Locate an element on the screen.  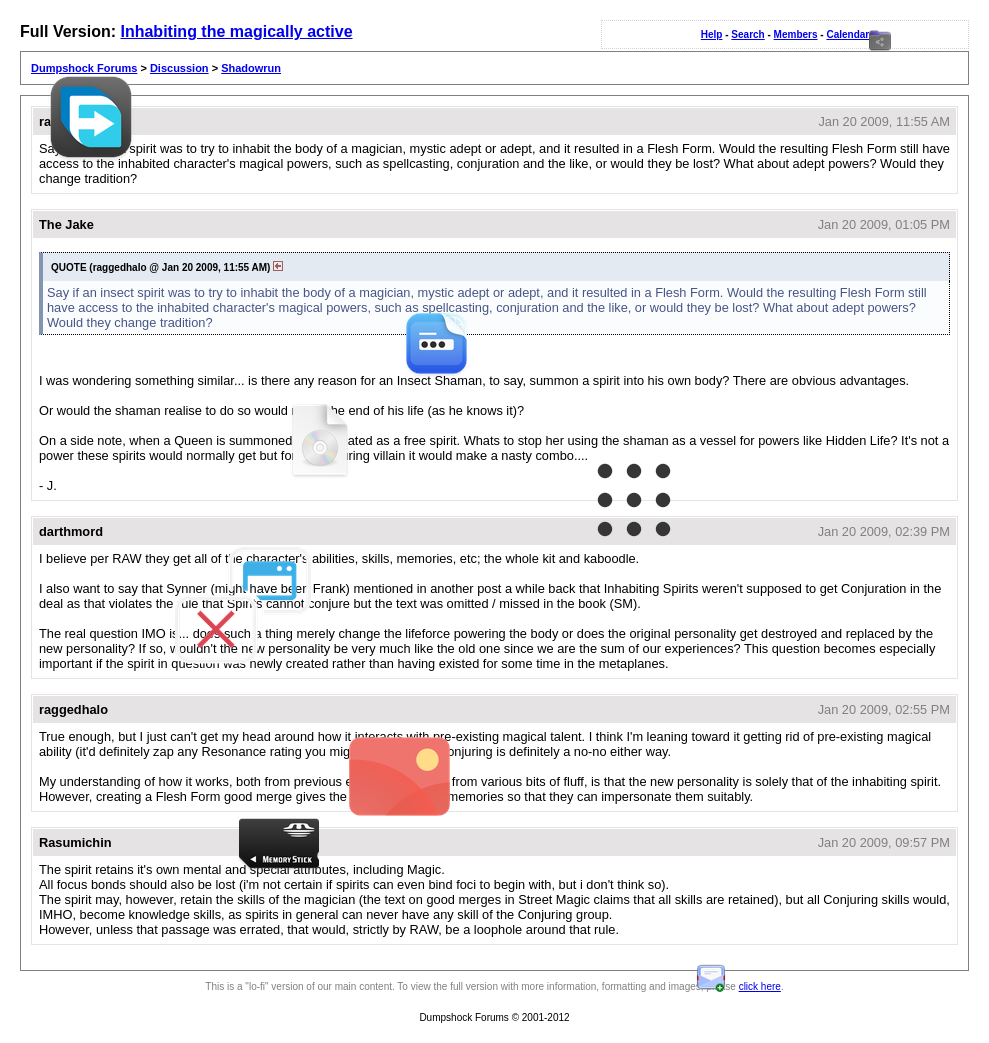
disconnect or shut down external display is located at coordinates (243, 605).